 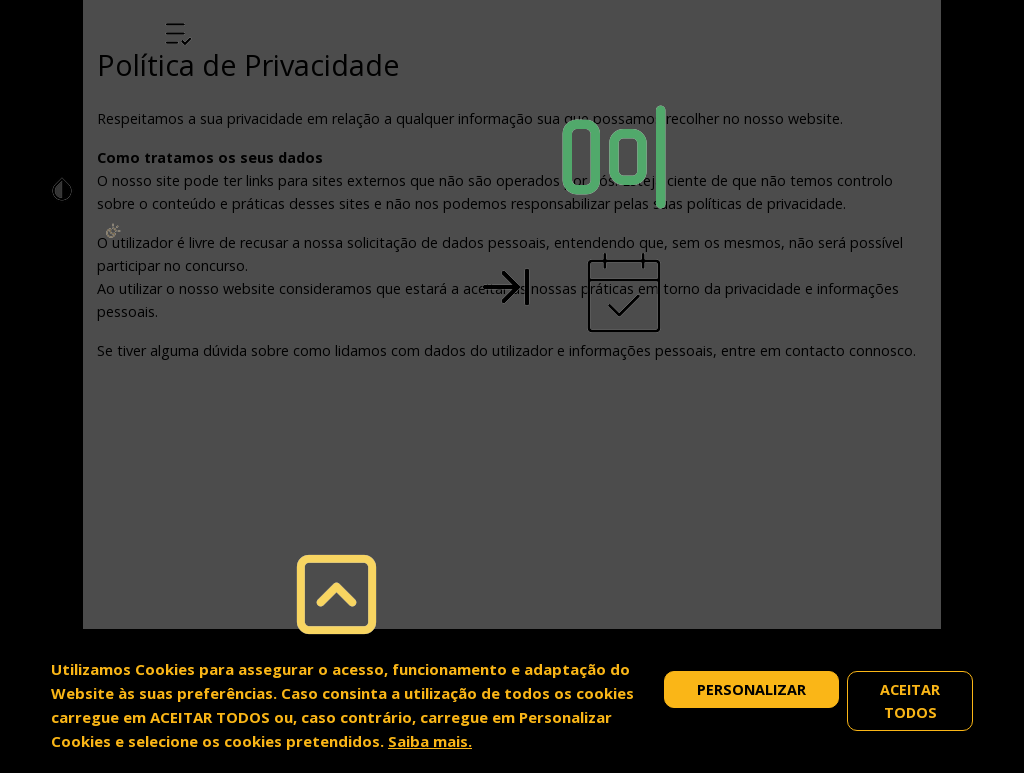 What do you see at coordinates (336, 594) in the screenshot?
I see `collapse or minimize a section` at bounding box center [336, 594].